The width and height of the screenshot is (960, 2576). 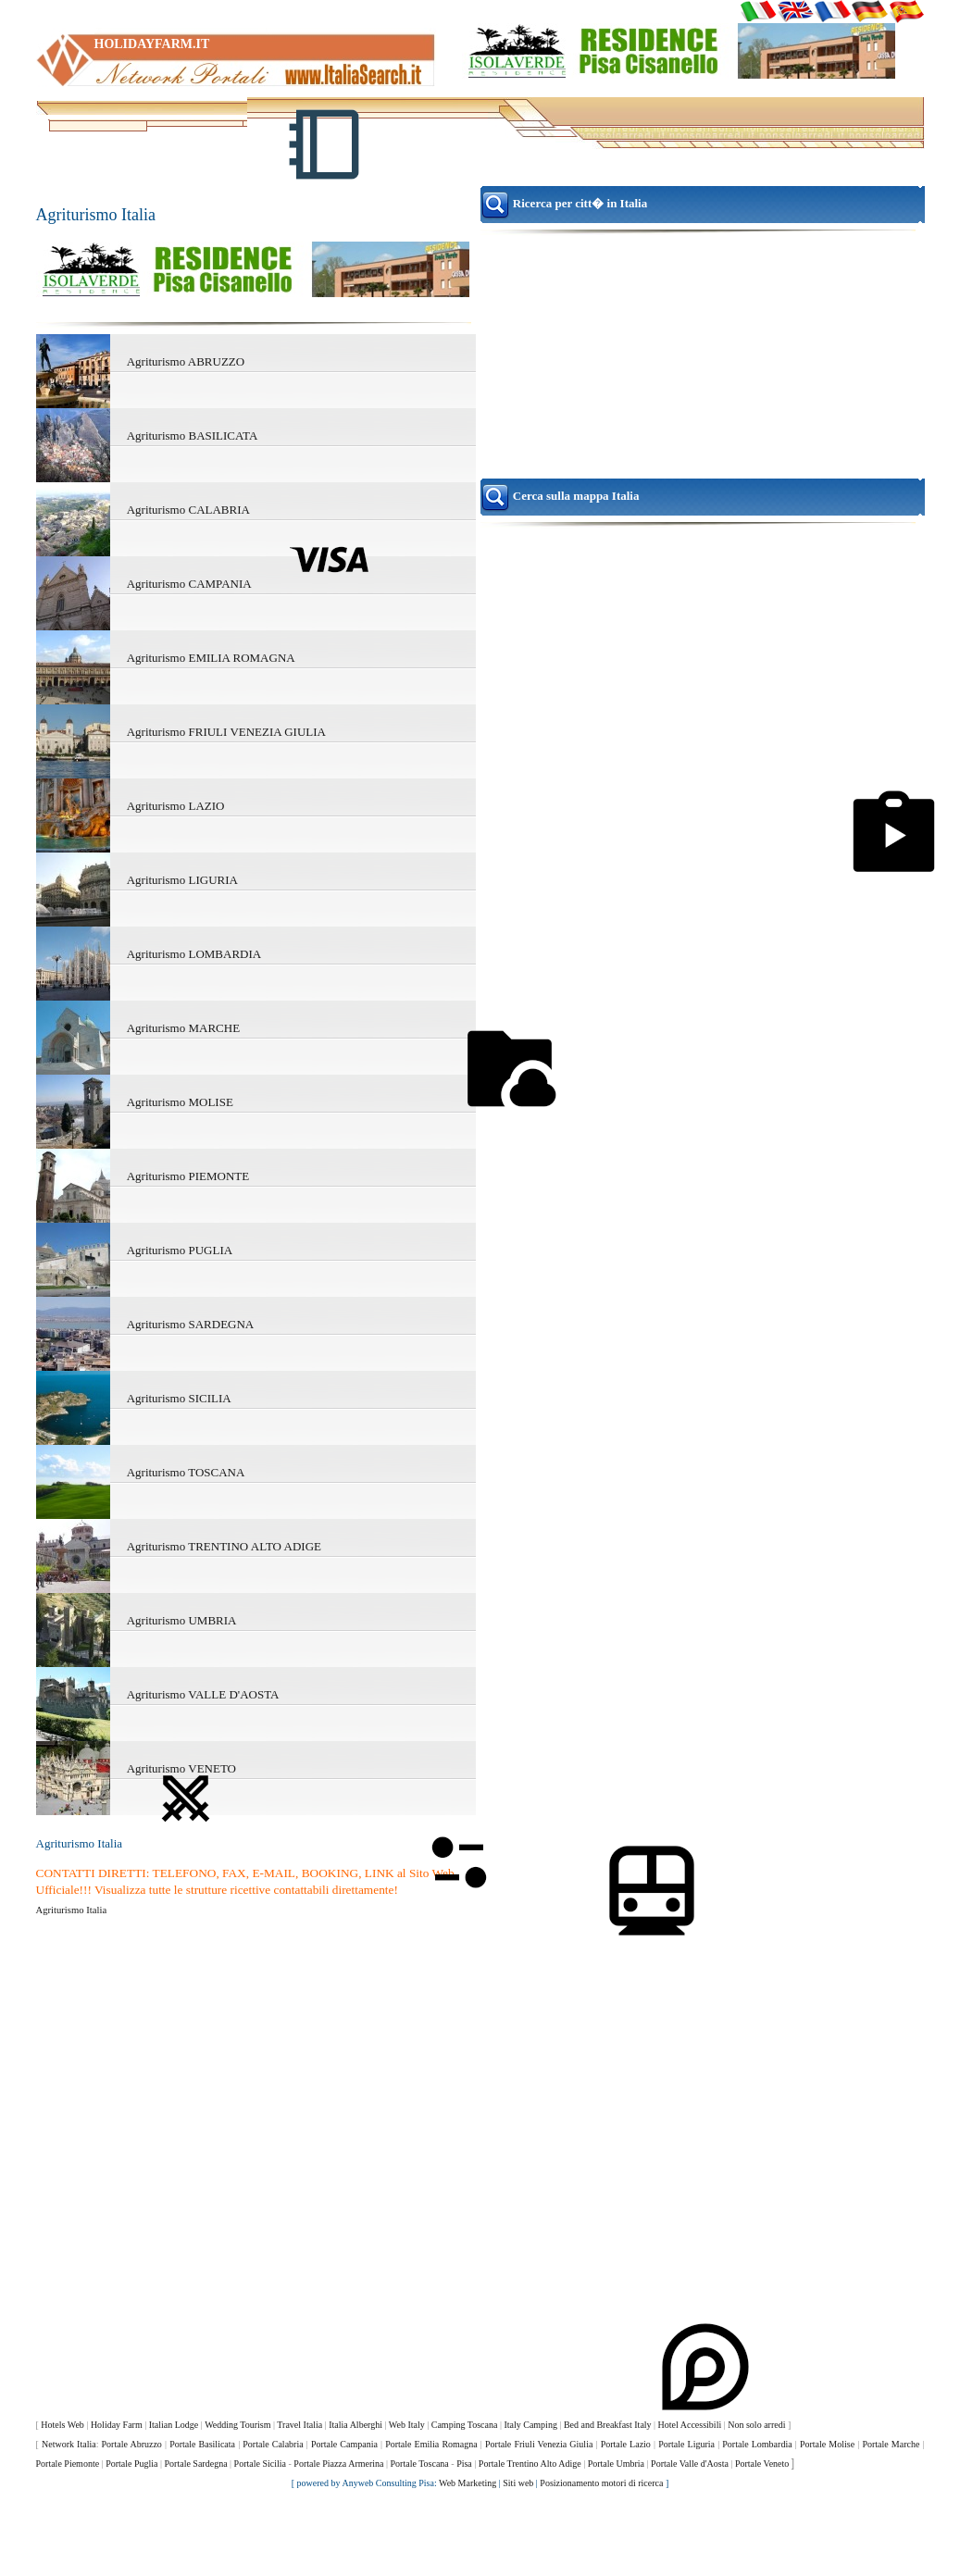 What do you see at coordinates (893, 835) in the screenshot?
I see `start a presentation or slideshow` at bounding box center [893, 835].